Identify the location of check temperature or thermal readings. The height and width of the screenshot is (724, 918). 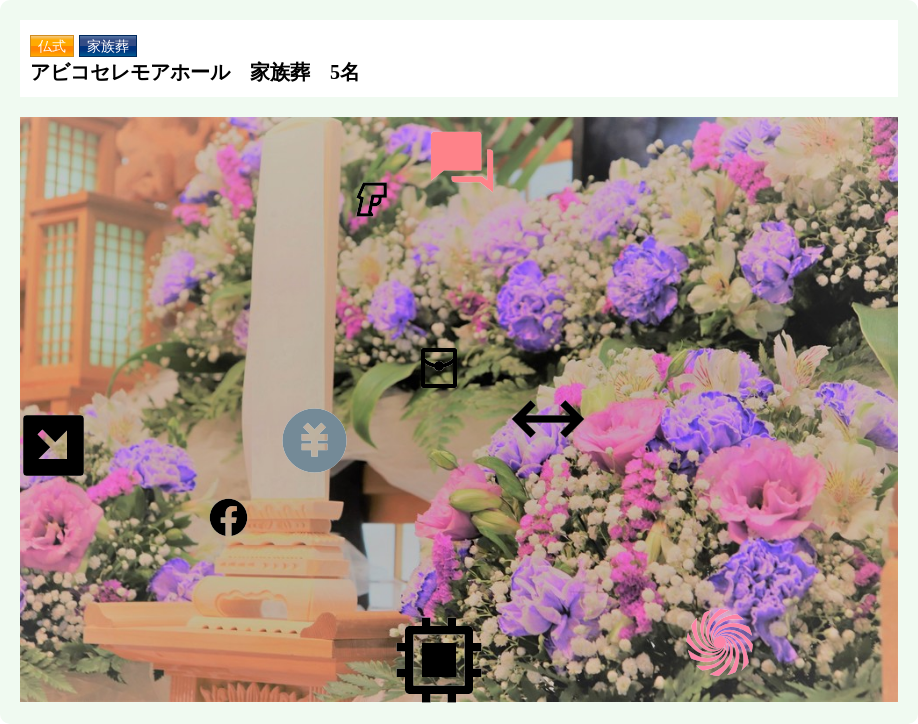
(371, 199).